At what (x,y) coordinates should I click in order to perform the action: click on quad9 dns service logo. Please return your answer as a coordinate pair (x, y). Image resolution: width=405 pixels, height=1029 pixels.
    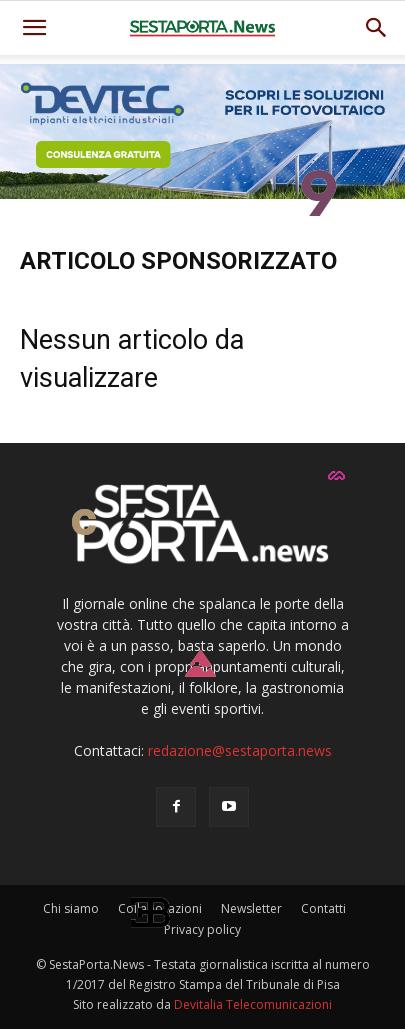
    Looking at the image, I should click on (319, 193).